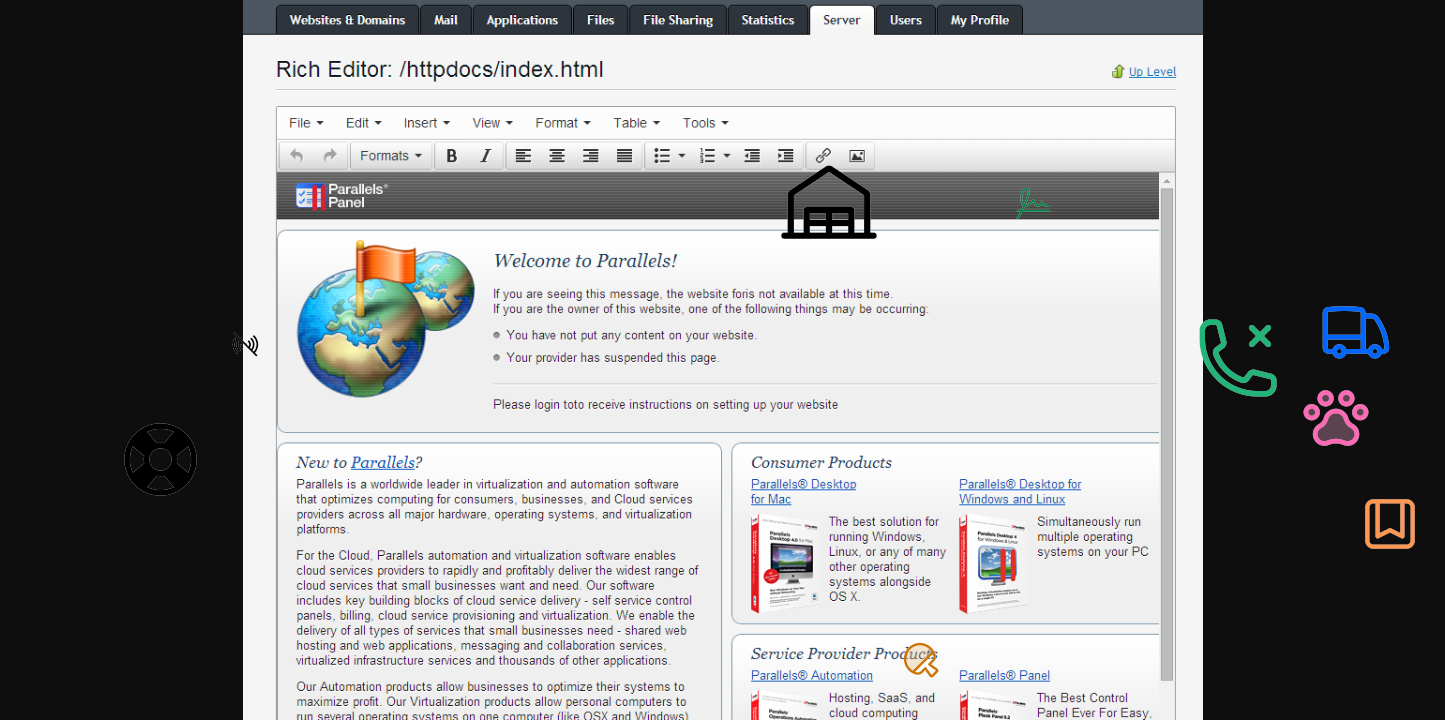 Image resolution: width=1445 pixels, height=720 pixels. Describe the element at coordinates (160, 459) in the screenshot. I see `access help or support center` at that location.